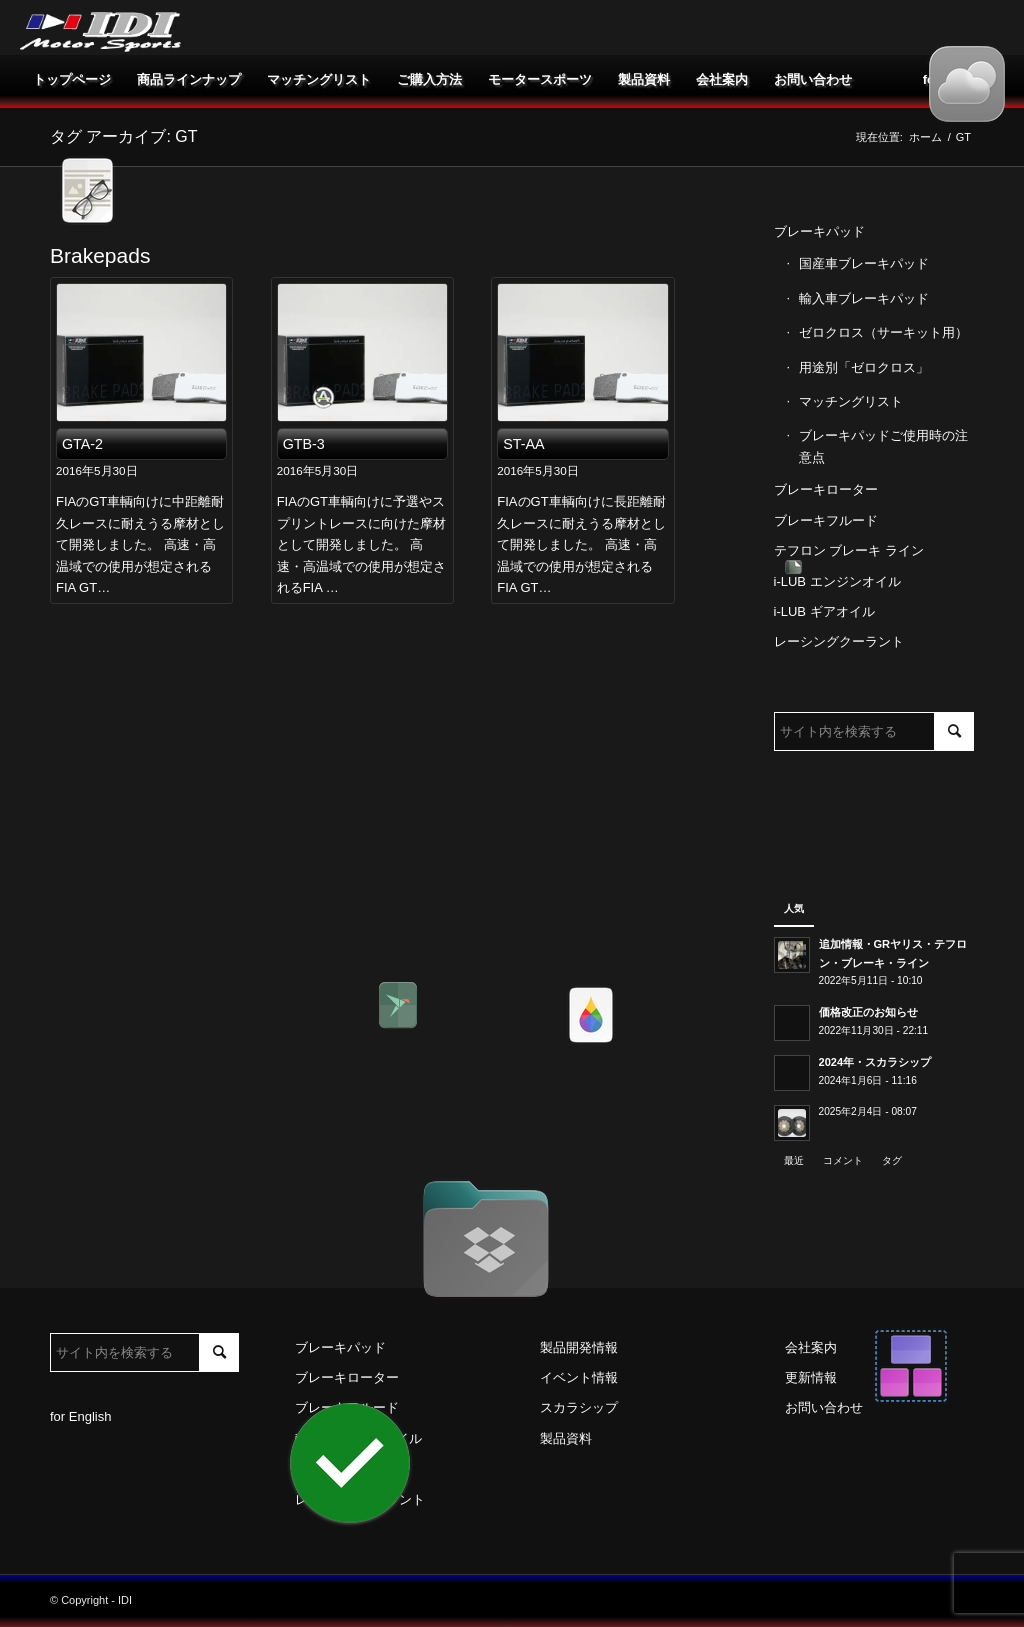 This screenshot has height=1627, width=1024. Describe the element at coordinates (323, 397) in the screenshot. I see `check for available system updates` at that location.